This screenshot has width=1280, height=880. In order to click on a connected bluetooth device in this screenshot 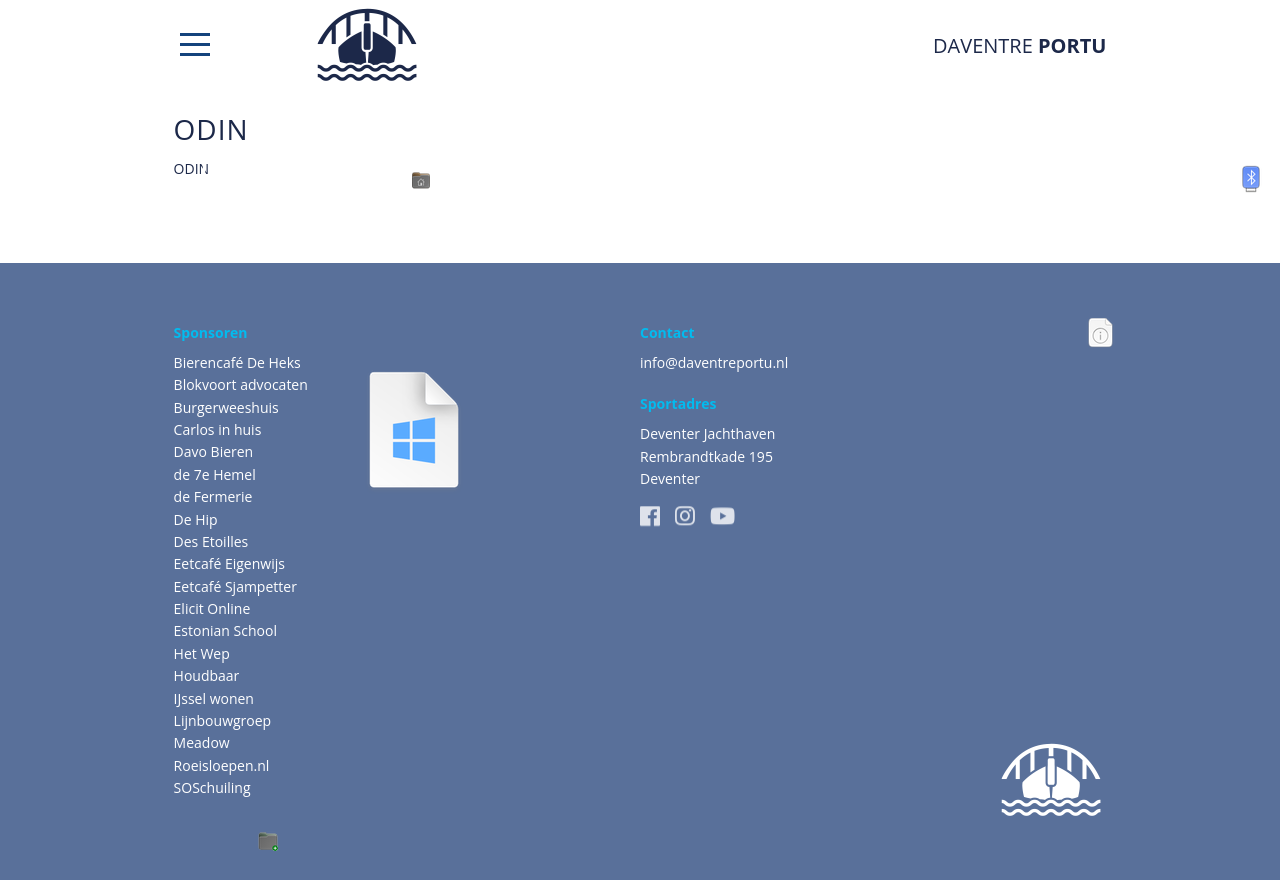, I will do `click(1251, 179)`.